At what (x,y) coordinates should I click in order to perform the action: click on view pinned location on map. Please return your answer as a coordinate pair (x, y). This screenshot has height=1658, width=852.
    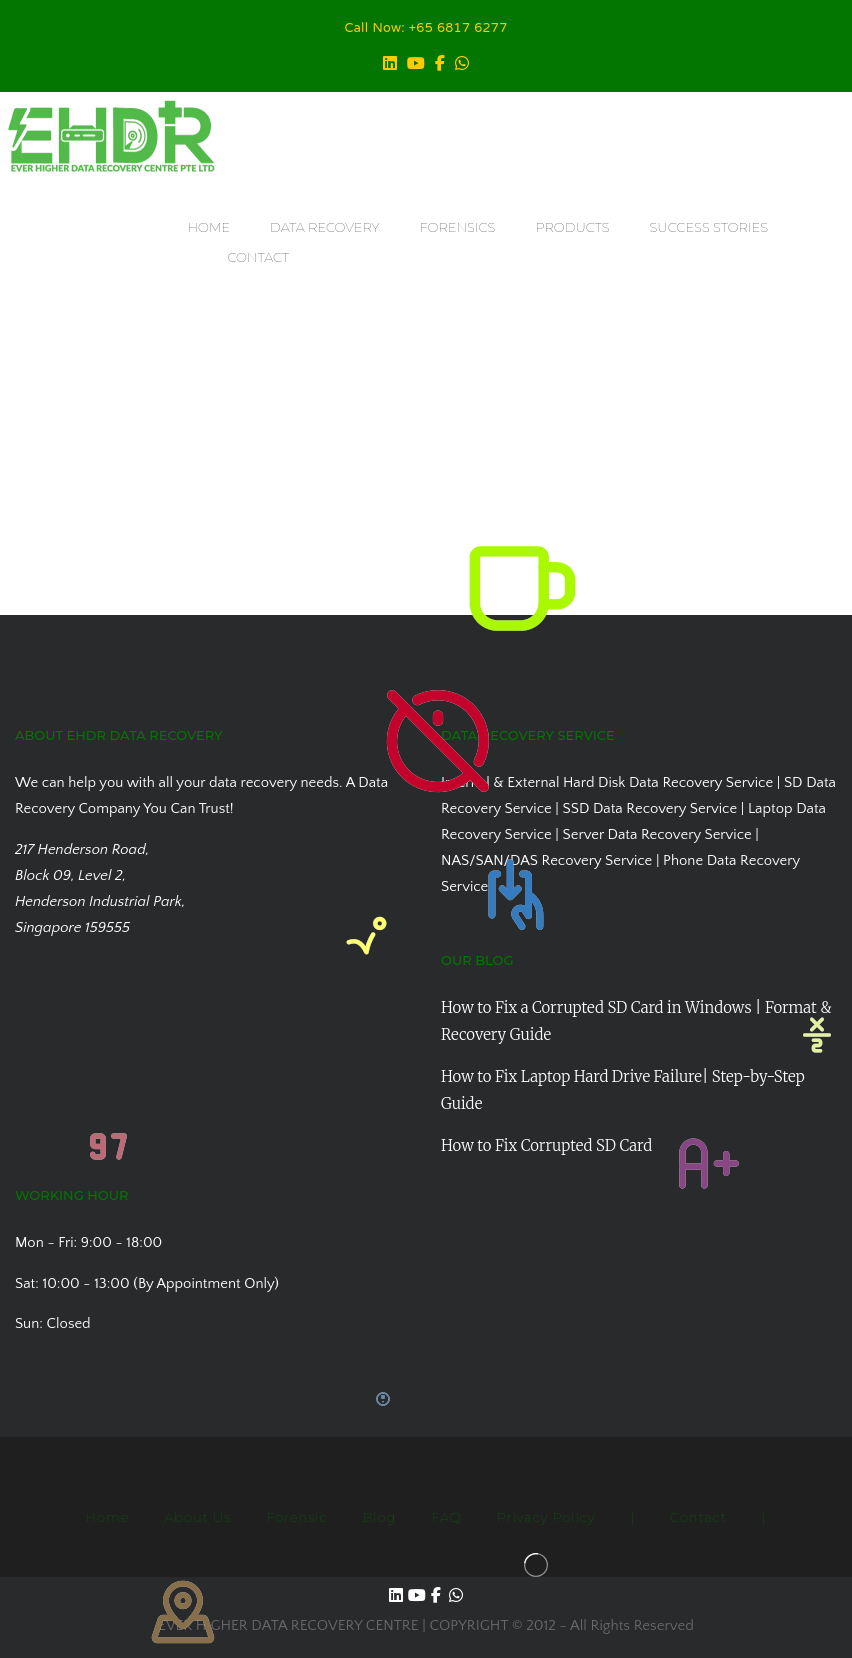
    Looking at the image, I should click on (183, 1612).